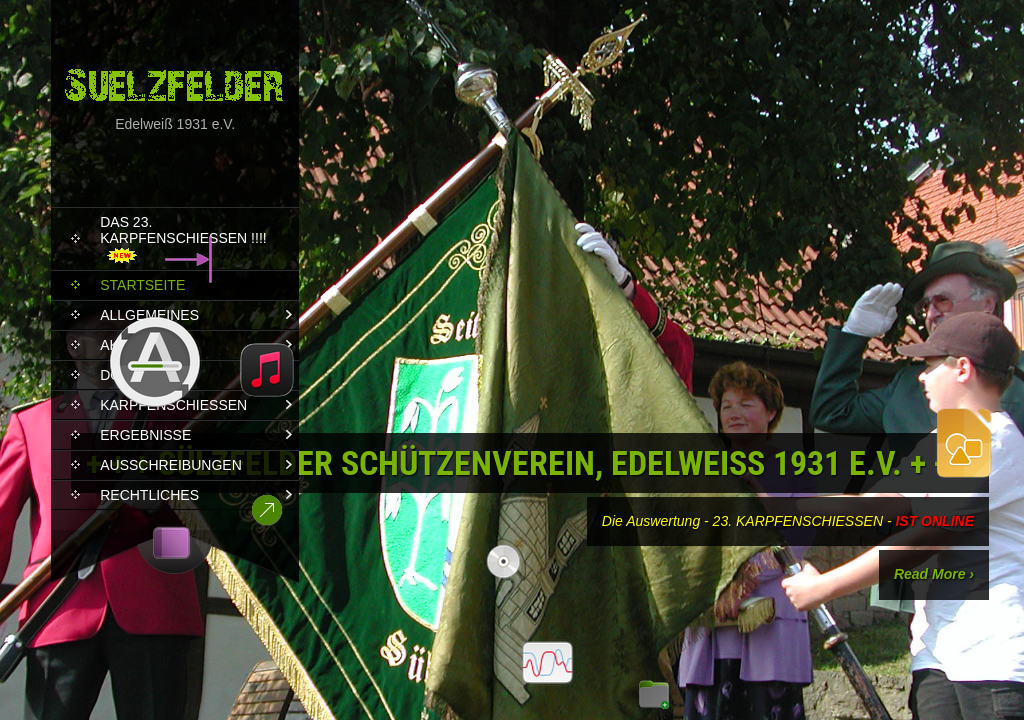 Image resolution: width=1024 pixels, height=720 pixels. What do you see at coordinates (155, 362) in the screenshot?
I see `open the software update manager` at bounding box center [155, 362].